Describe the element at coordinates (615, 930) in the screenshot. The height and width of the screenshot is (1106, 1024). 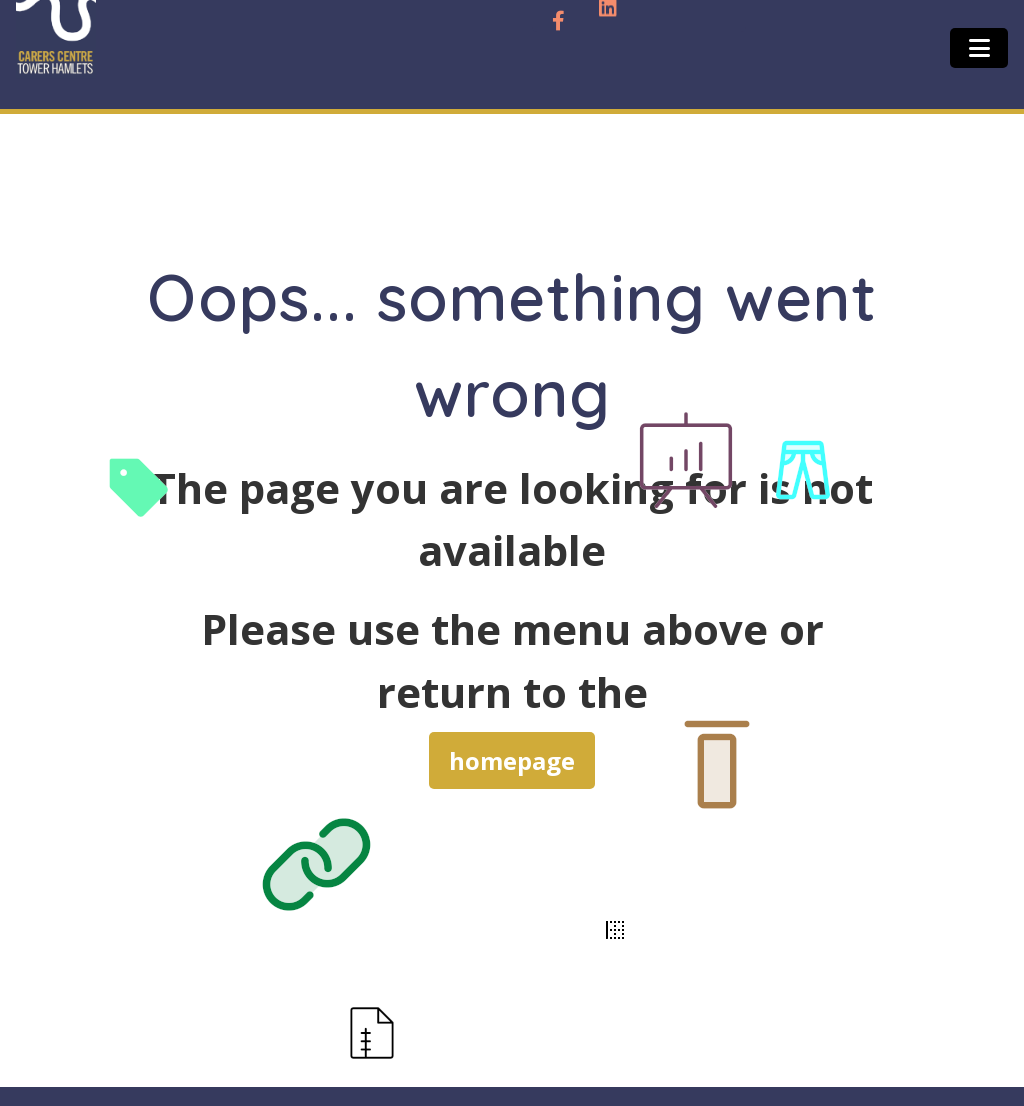
I see `apply border to left edge of cell or element` at that location.